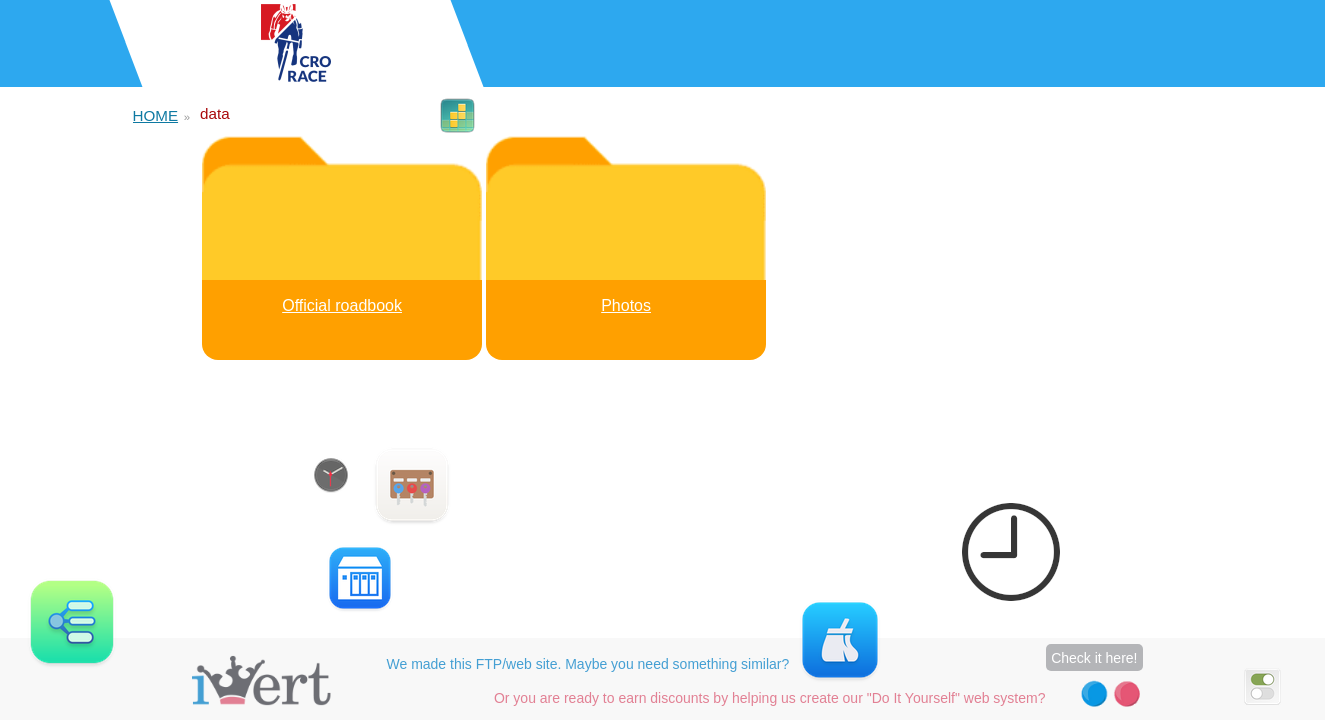 The width and height of the screenshot is (1325, 720). I want to click on view slideshow or presentation mode, so click(1011, 552).